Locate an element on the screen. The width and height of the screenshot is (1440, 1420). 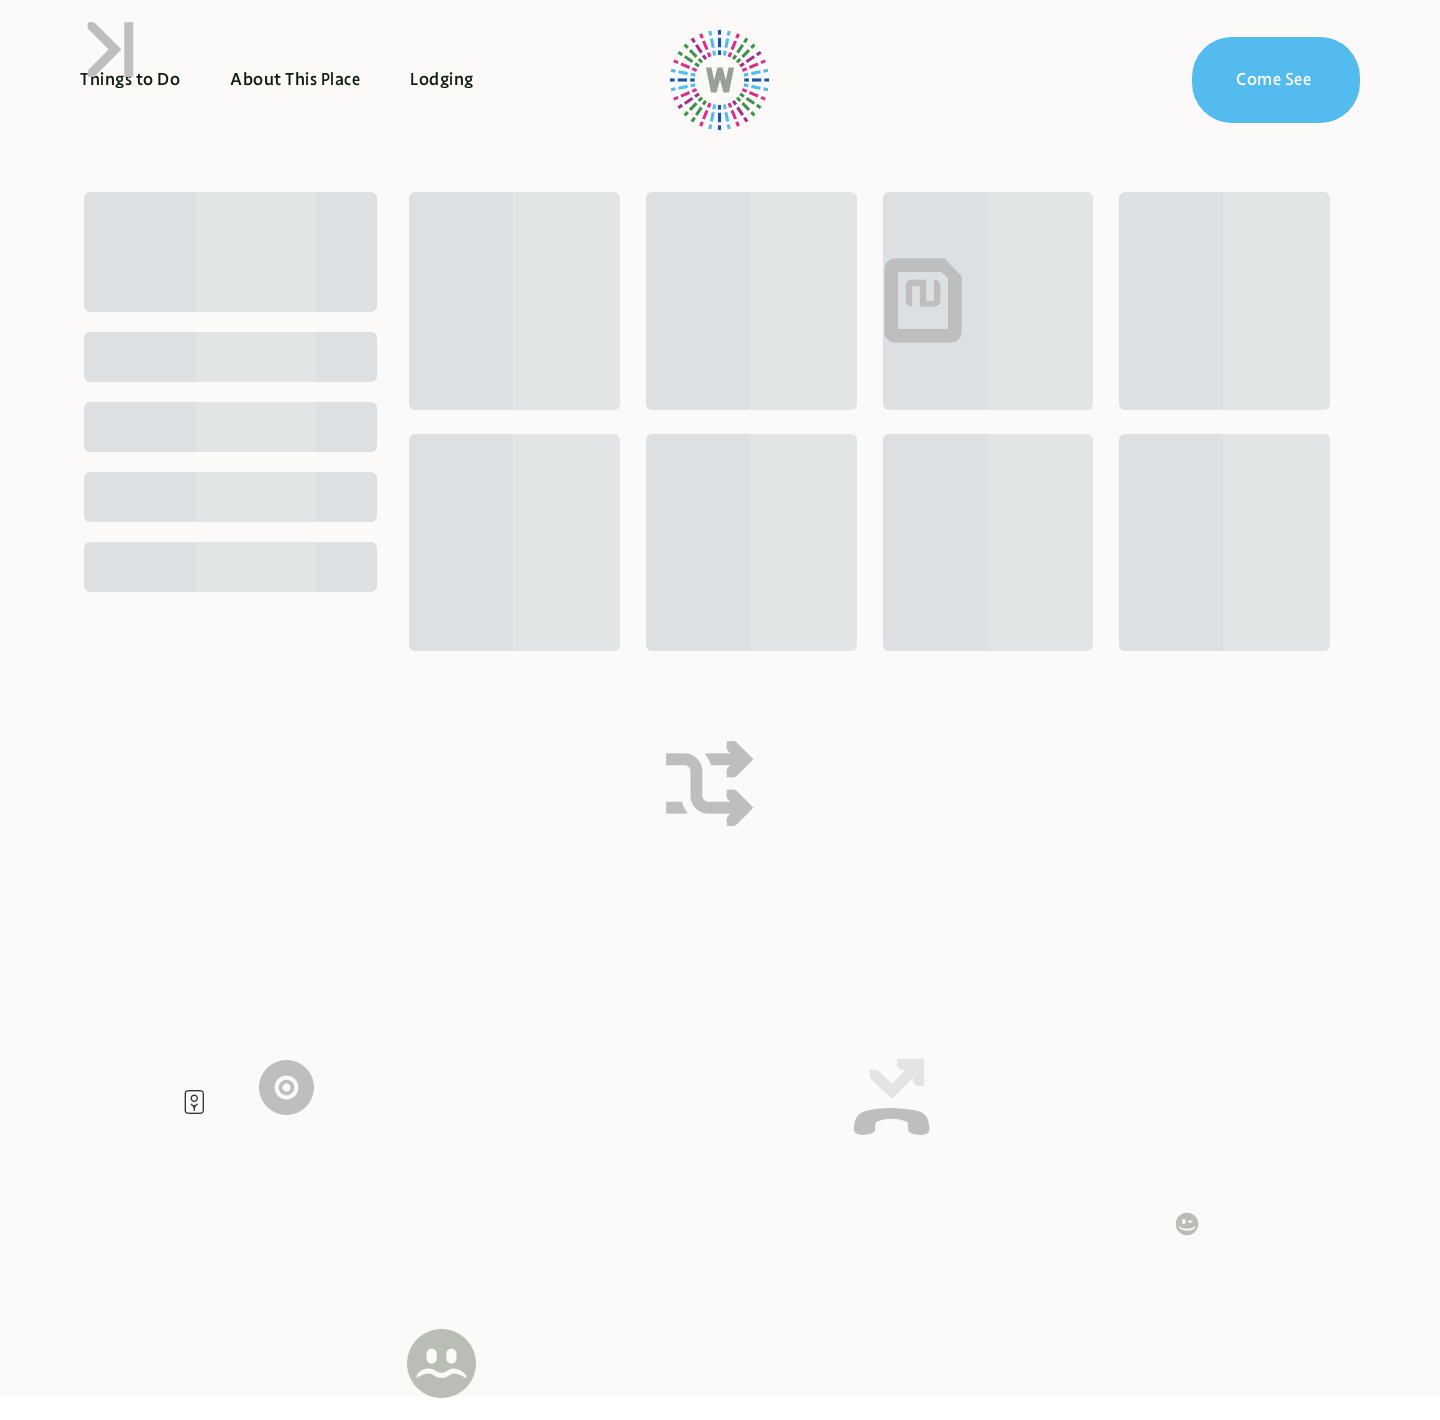
access DVD or optical disc drive is located at coordinates (286, 1087).